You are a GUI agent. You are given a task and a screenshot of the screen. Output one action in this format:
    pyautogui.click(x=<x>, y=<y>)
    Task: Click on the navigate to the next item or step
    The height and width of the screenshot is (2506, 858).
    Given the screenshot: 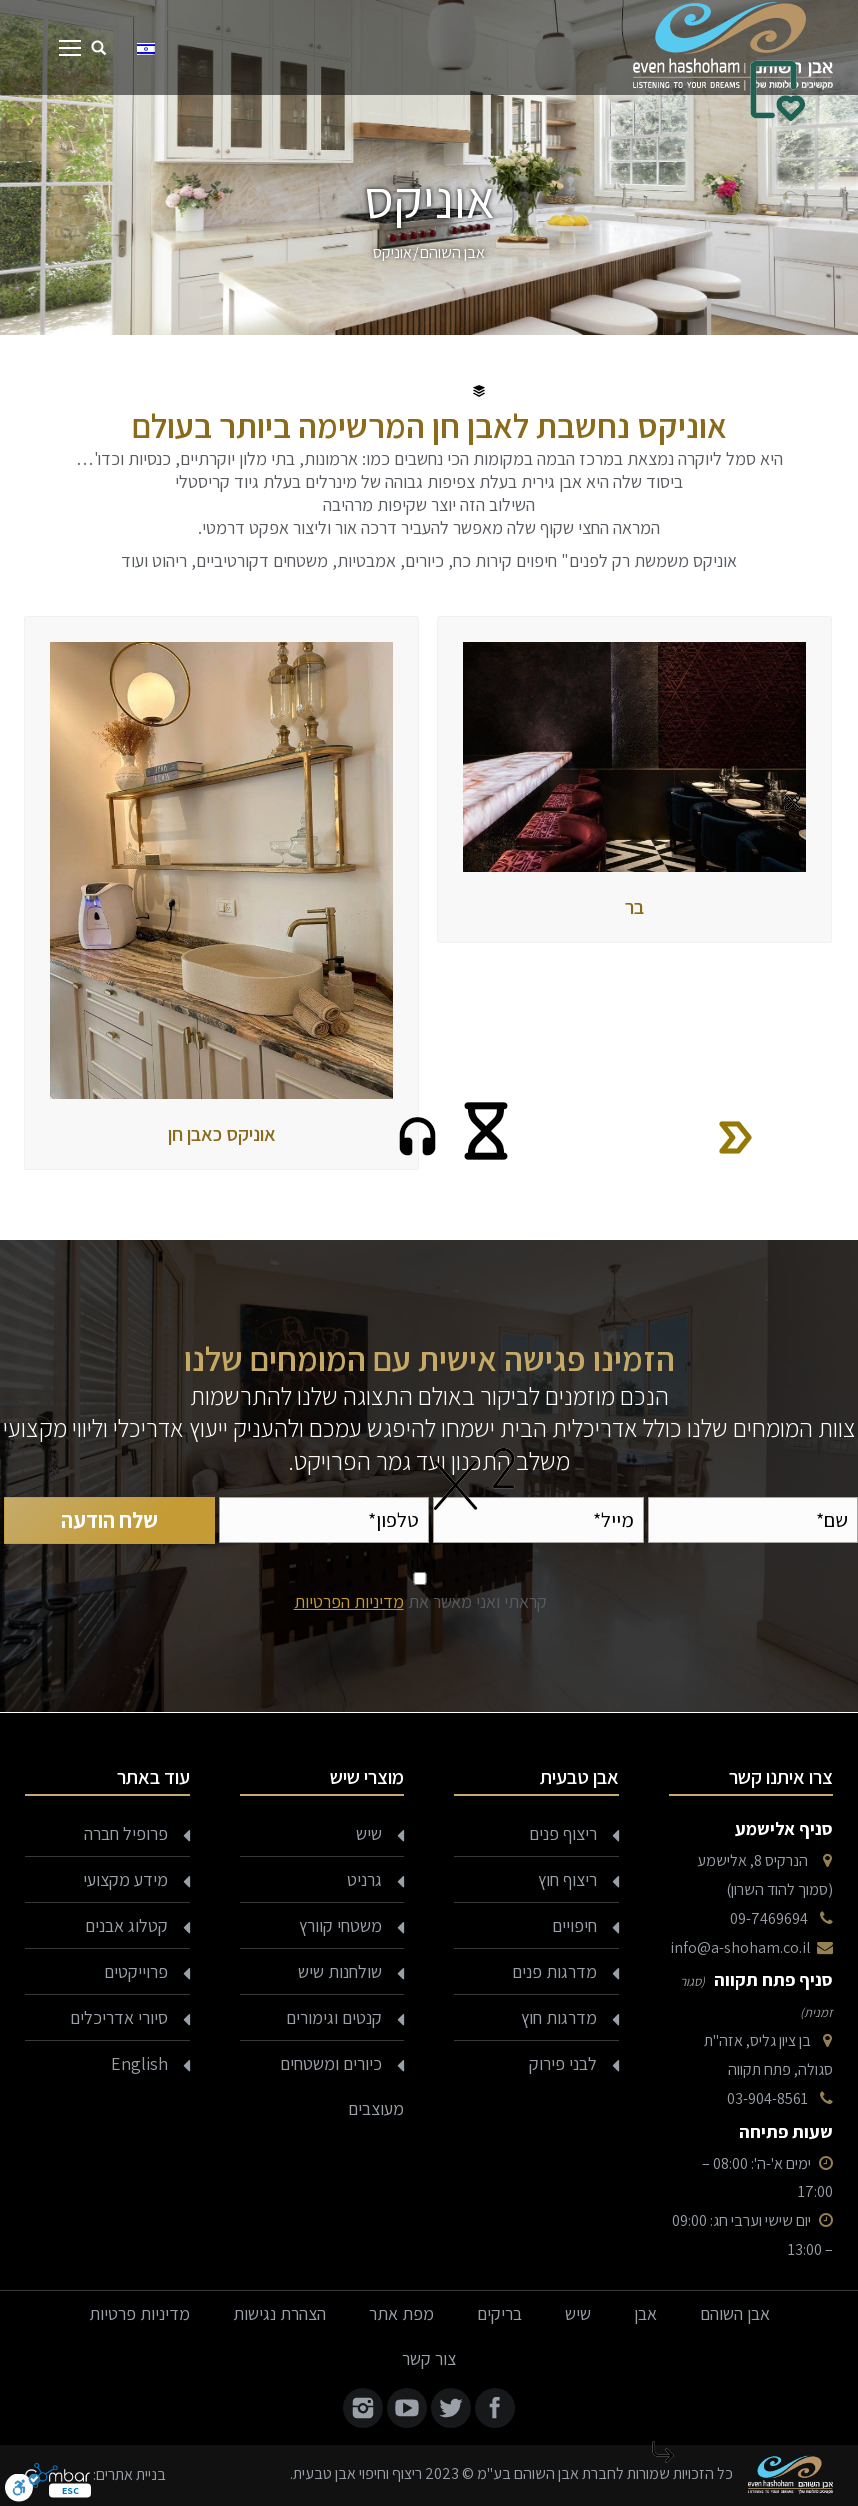 What is the action you would take?
    pyautogui.click(x=735, y=1137)
    